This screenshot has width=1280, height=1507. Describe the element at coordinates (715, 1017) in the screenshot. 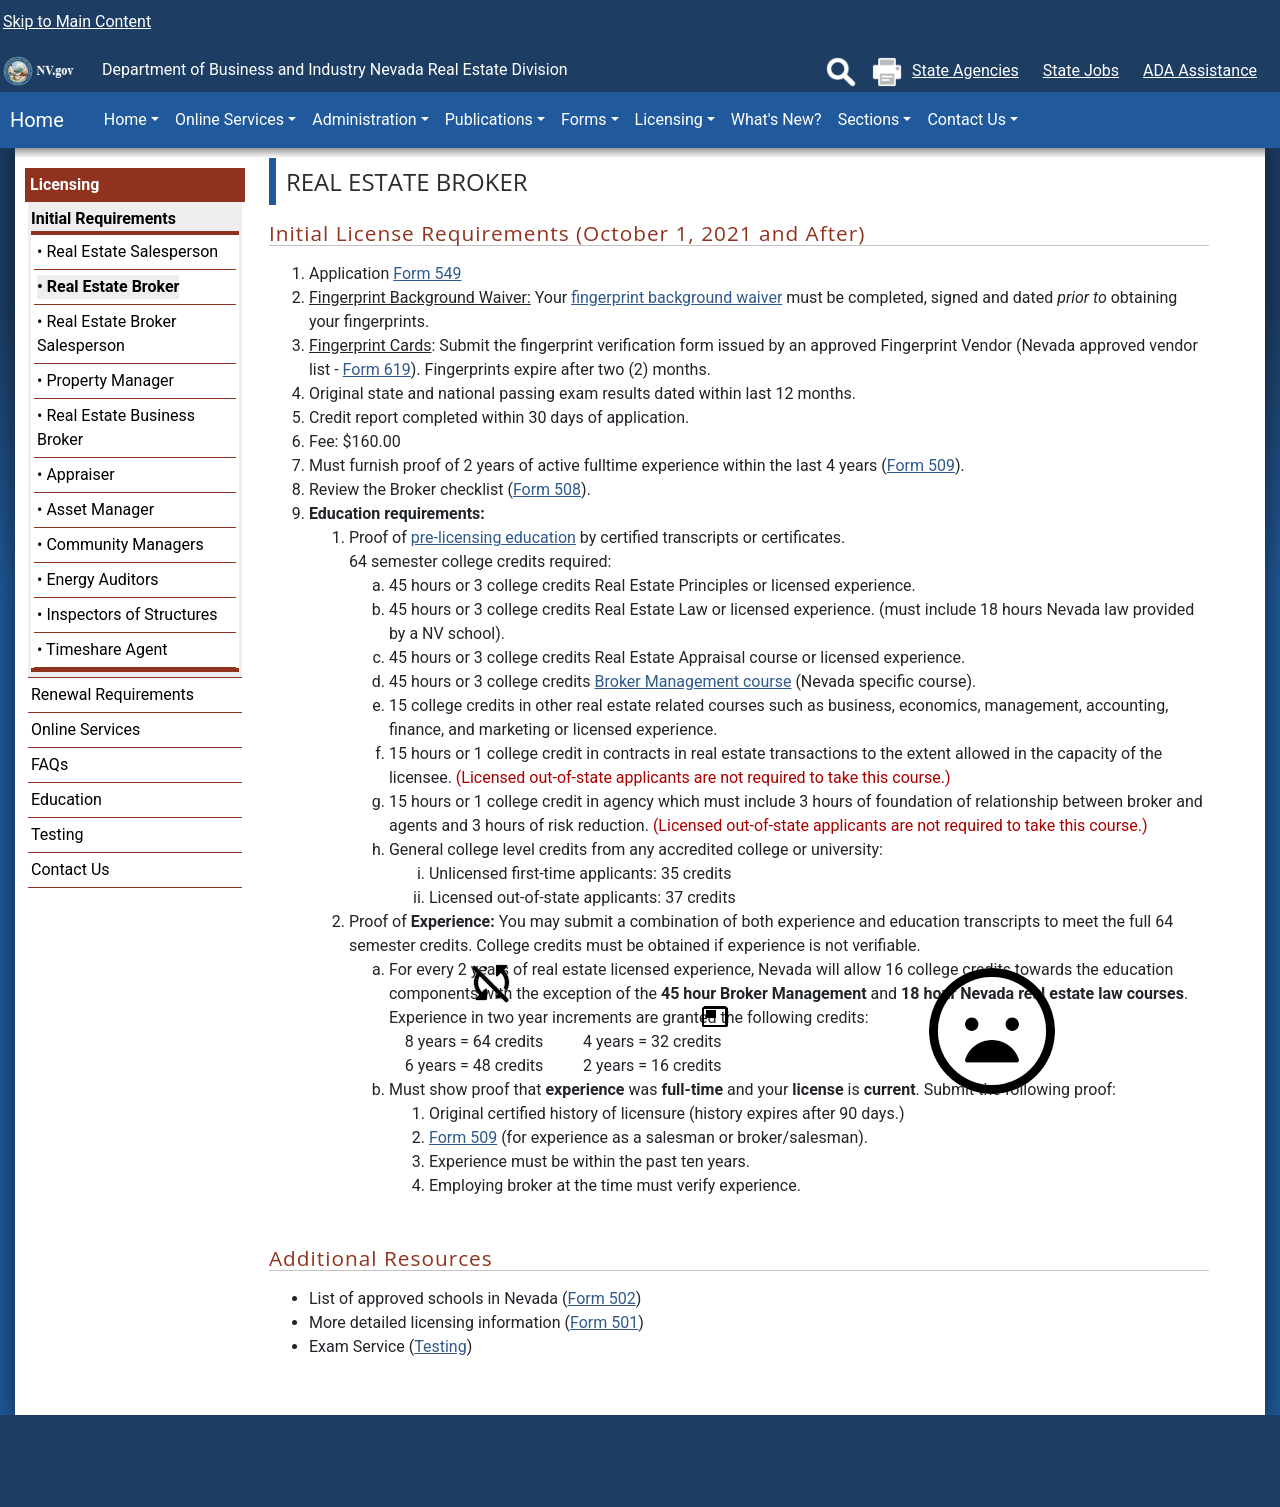

I see `view featured or highlighted video content` at that location.